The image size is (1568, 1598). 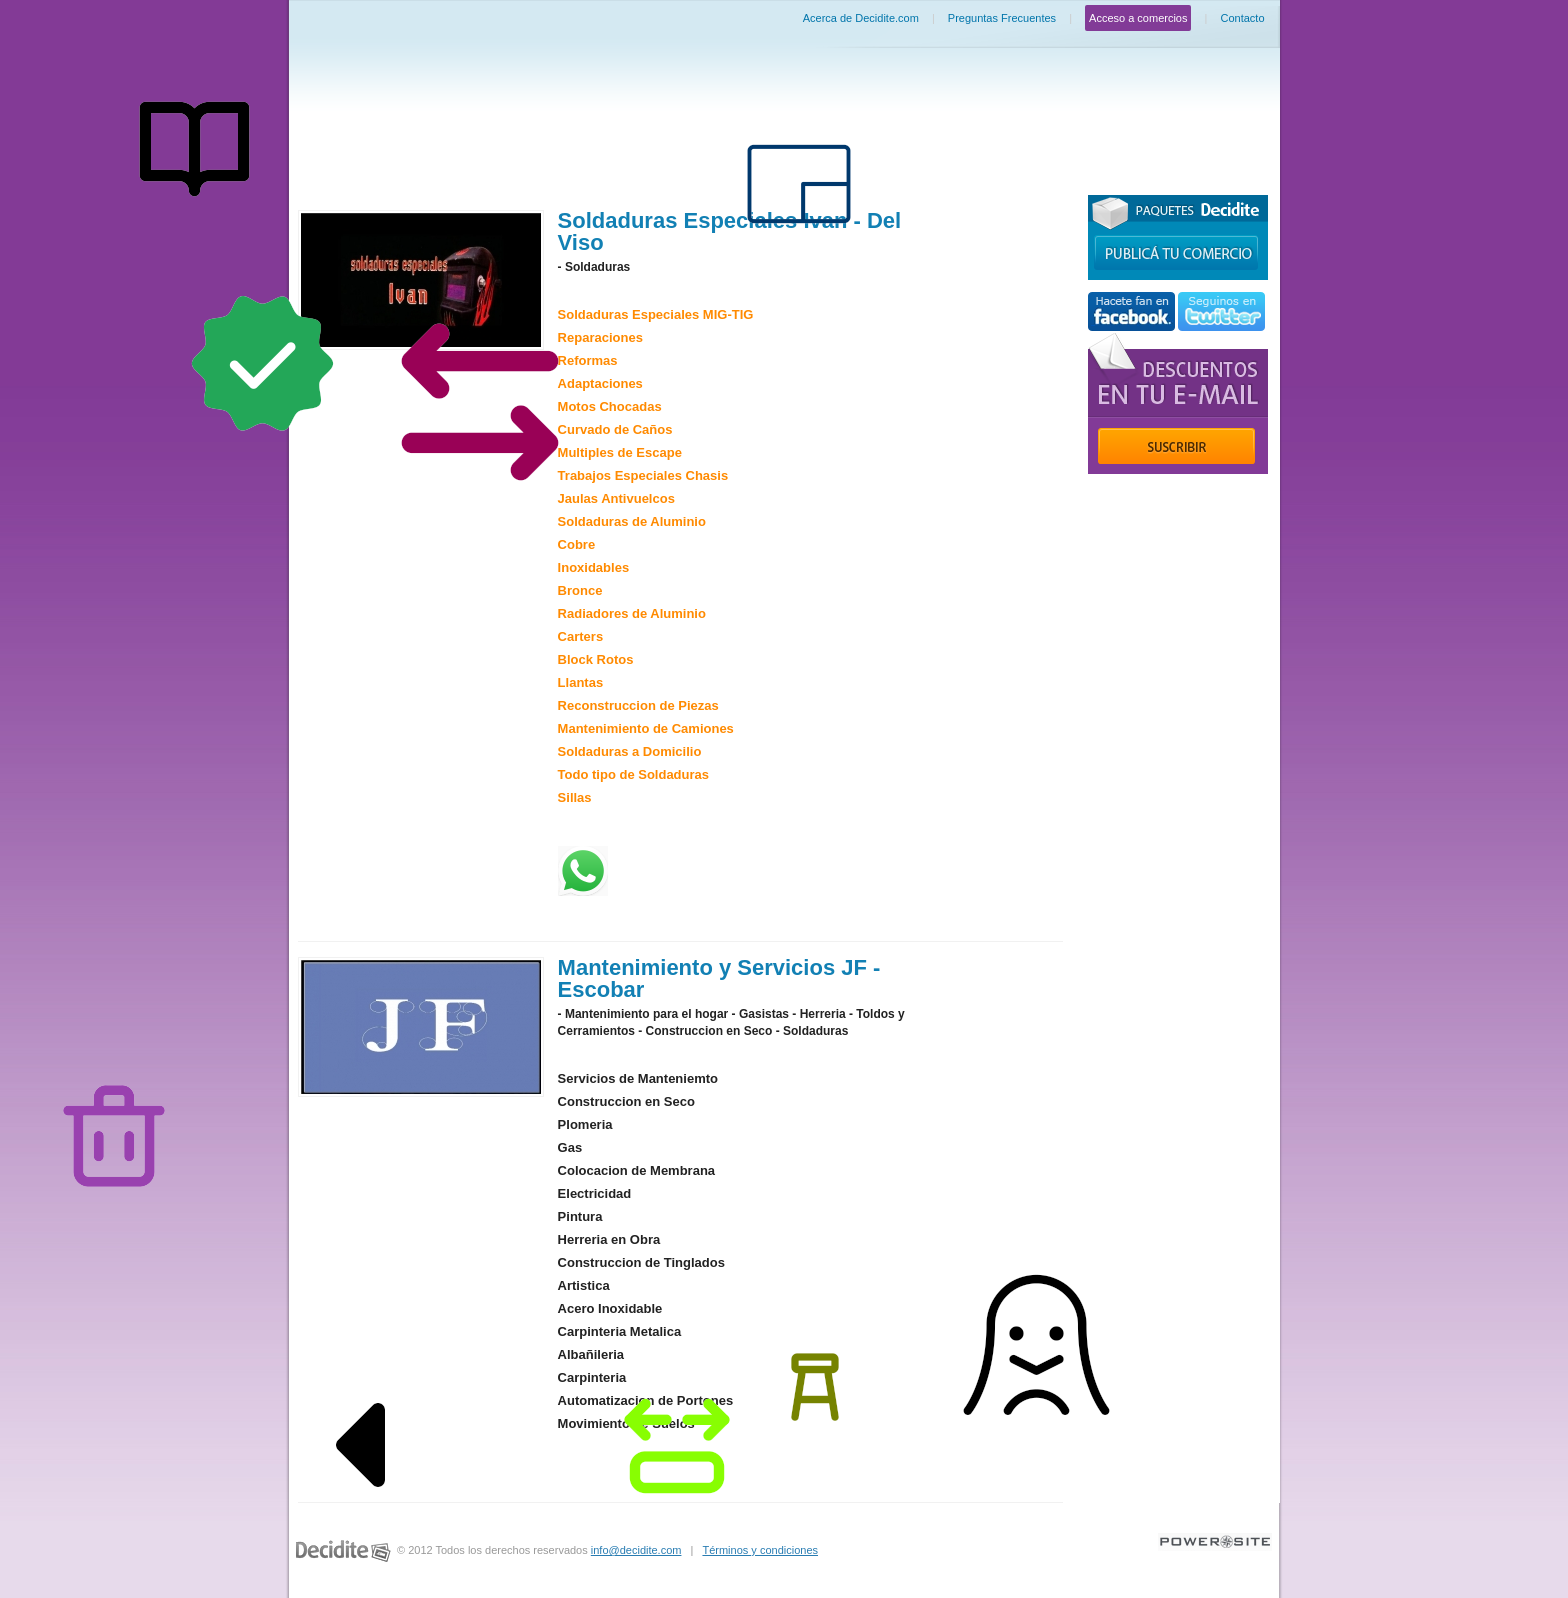 I want to click on go back to the previous screen, so click(x=364, y=1445).